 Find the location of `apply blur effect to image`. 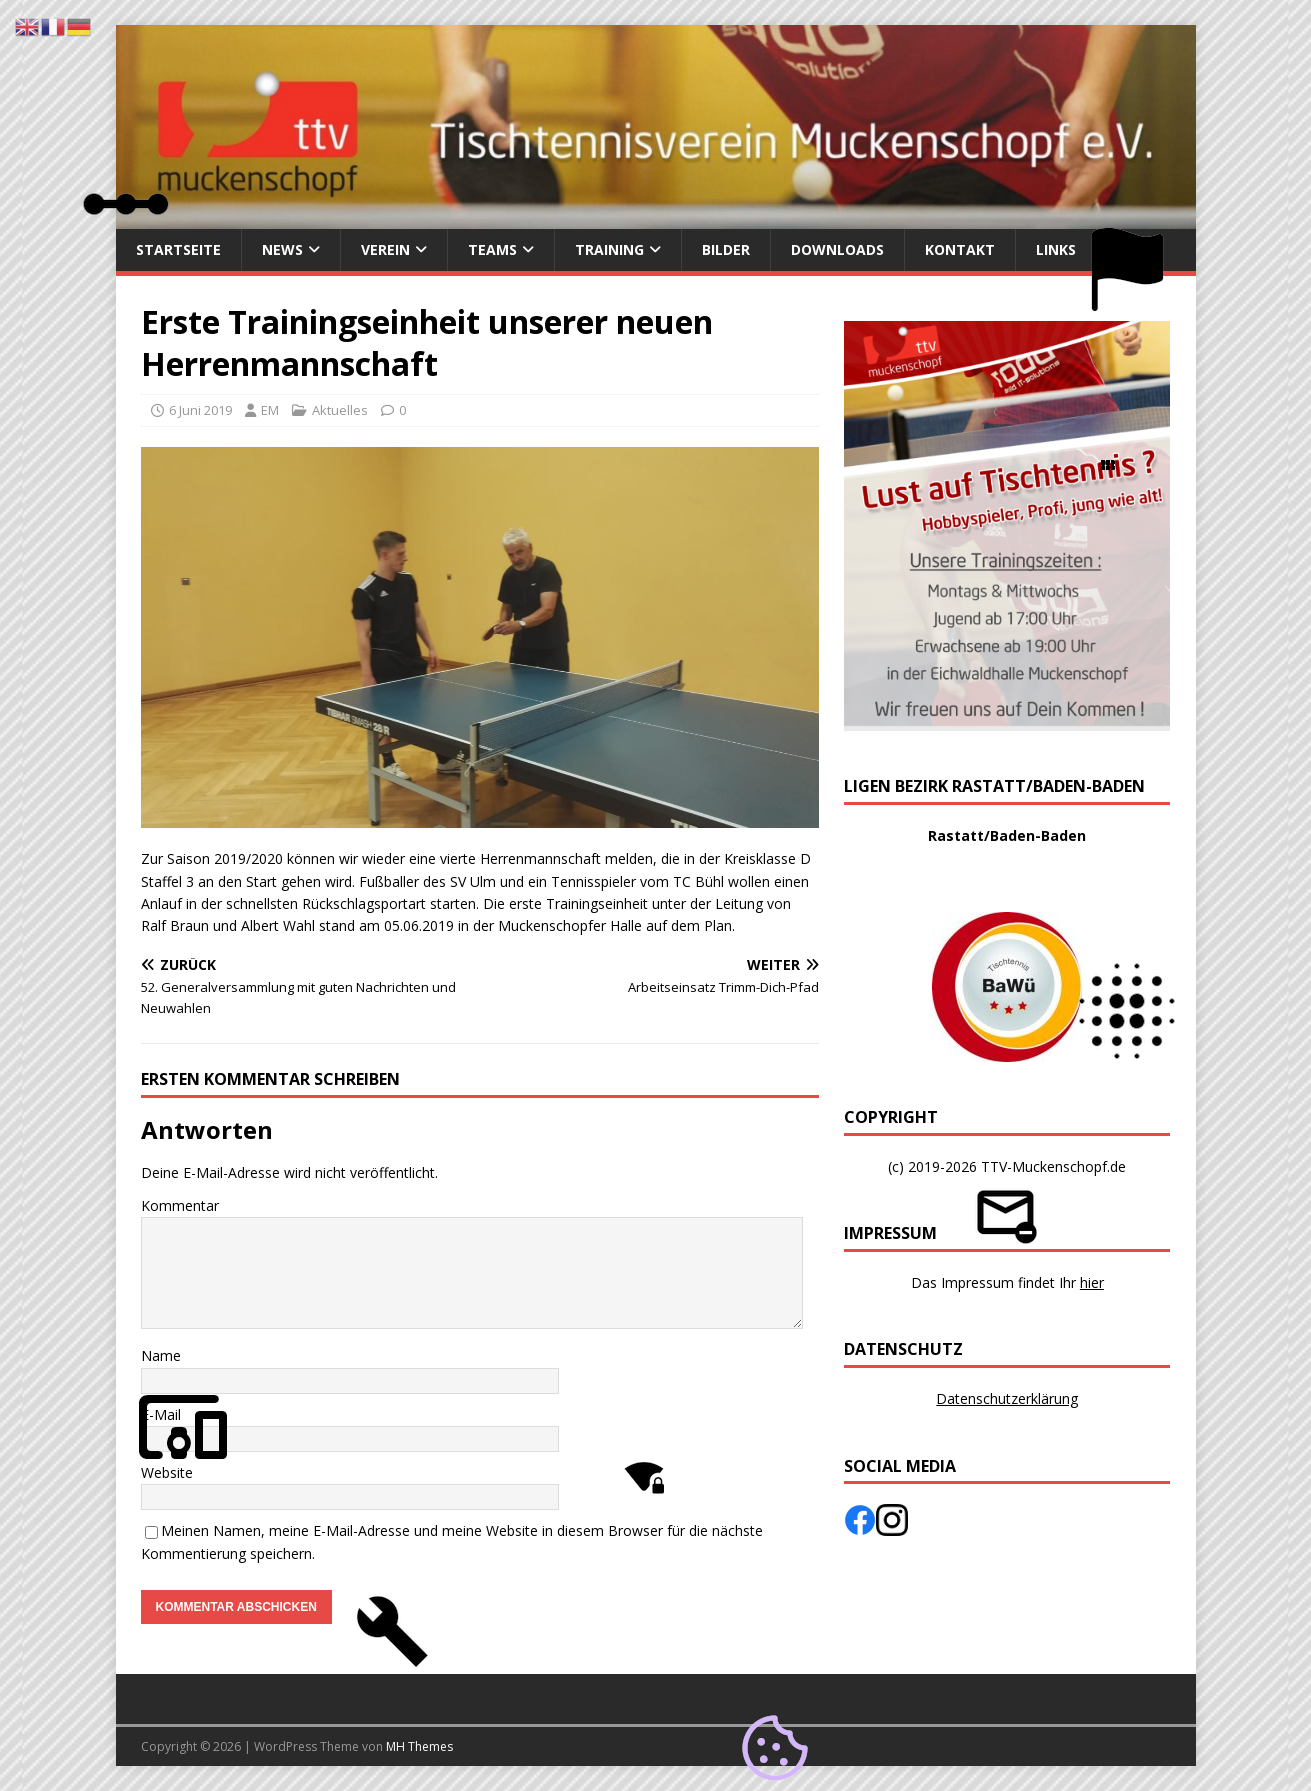

apply blur effect to image is located at coordinates (1127, 1011).